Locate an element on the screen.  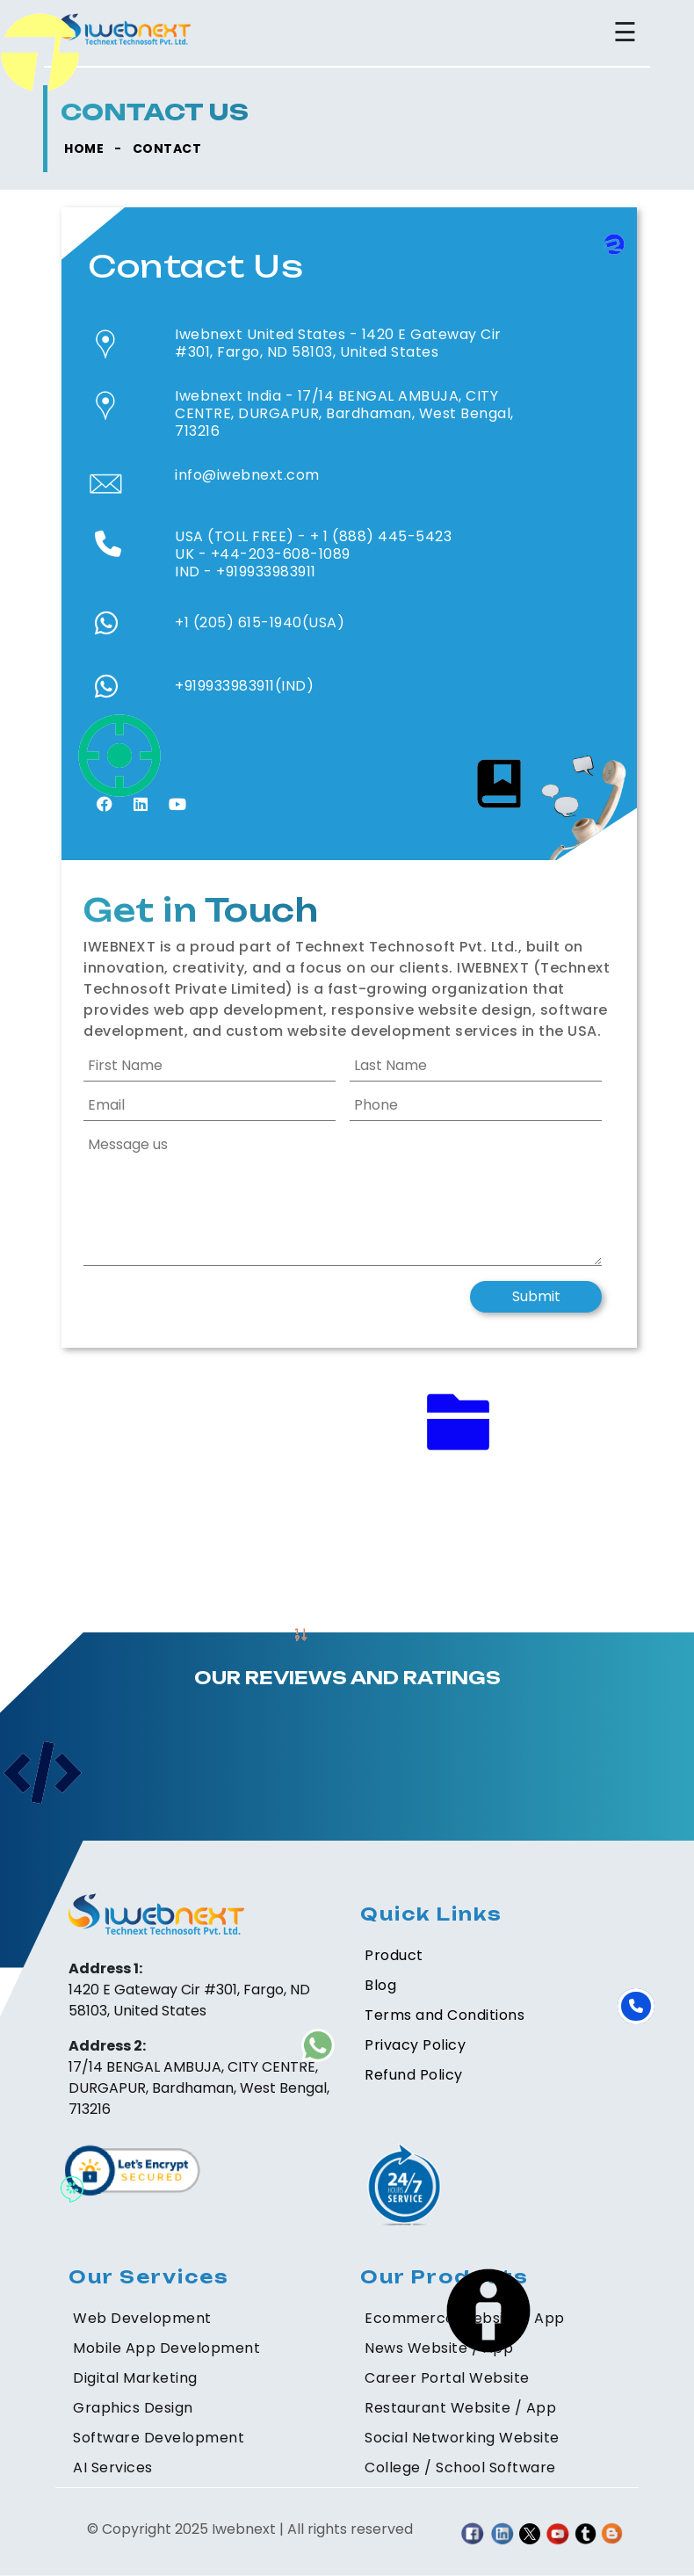
indicates content requiring attribution under creative commons license is located at coordinates (488, 2311).